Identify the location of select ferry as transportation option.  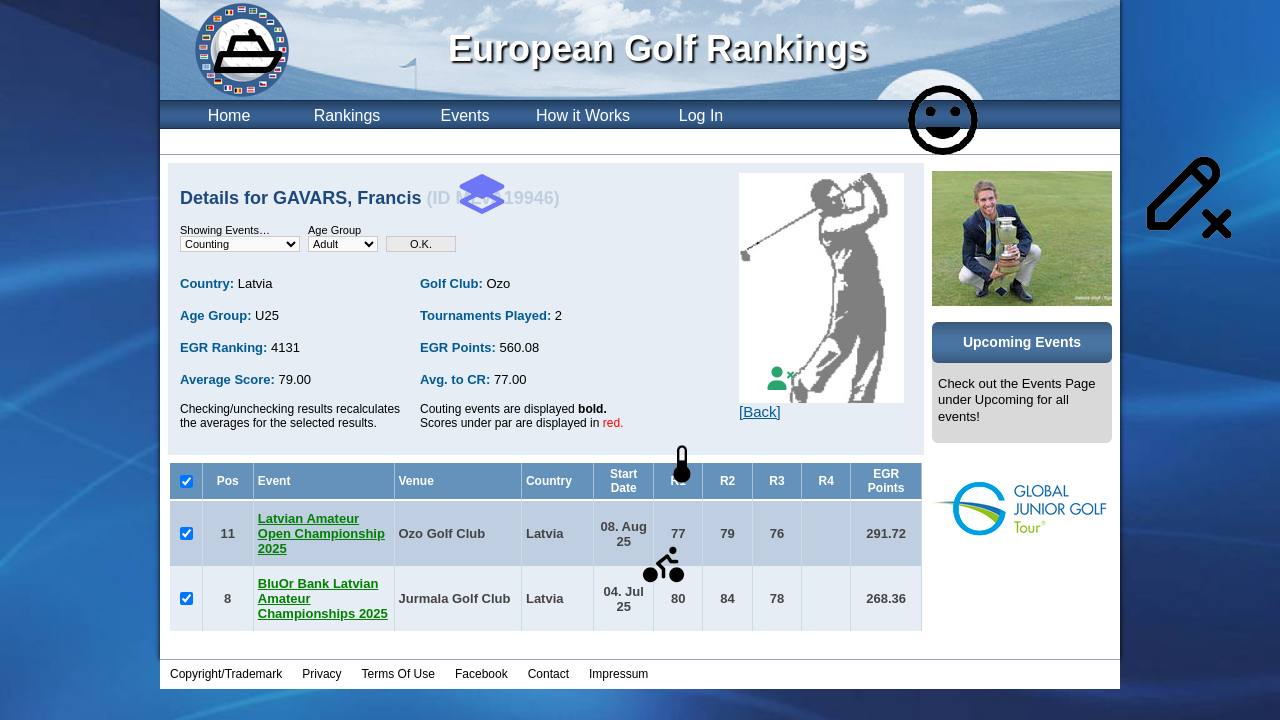
(248, 51).